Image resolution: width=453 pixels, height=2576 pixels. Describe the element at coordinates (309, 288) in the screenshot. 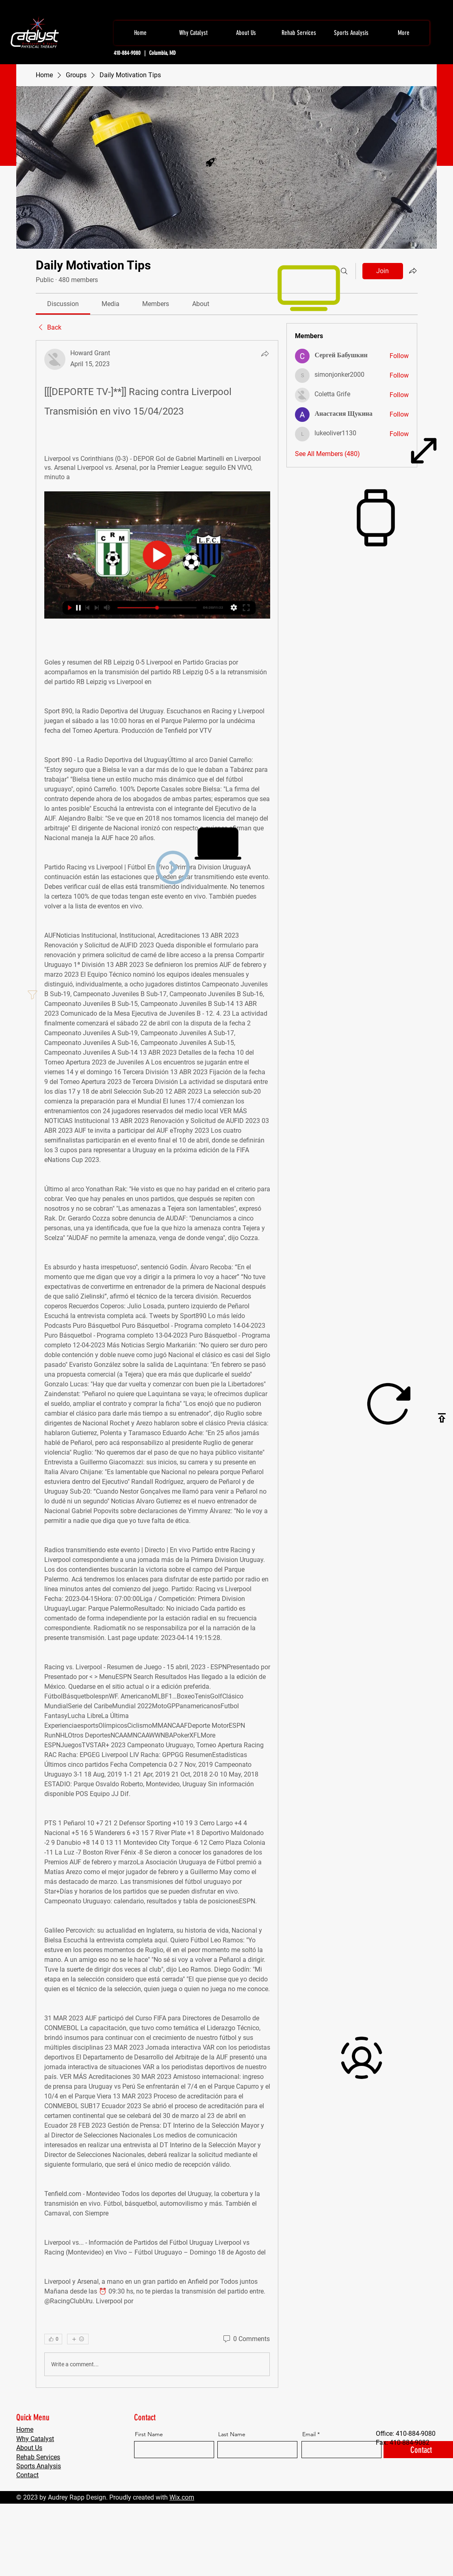

I see `access TV or video streaming features` at that location.